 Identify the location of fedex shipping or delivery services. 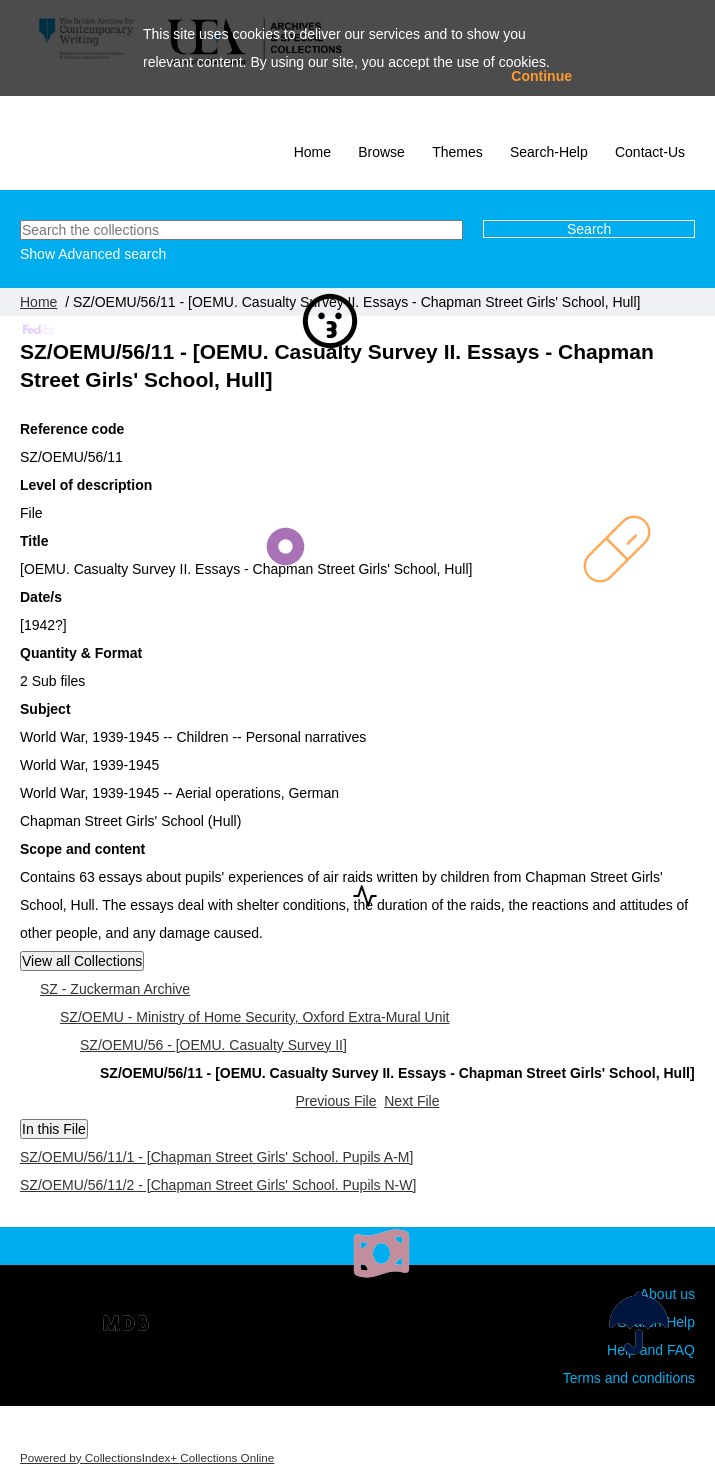
(38, 329).